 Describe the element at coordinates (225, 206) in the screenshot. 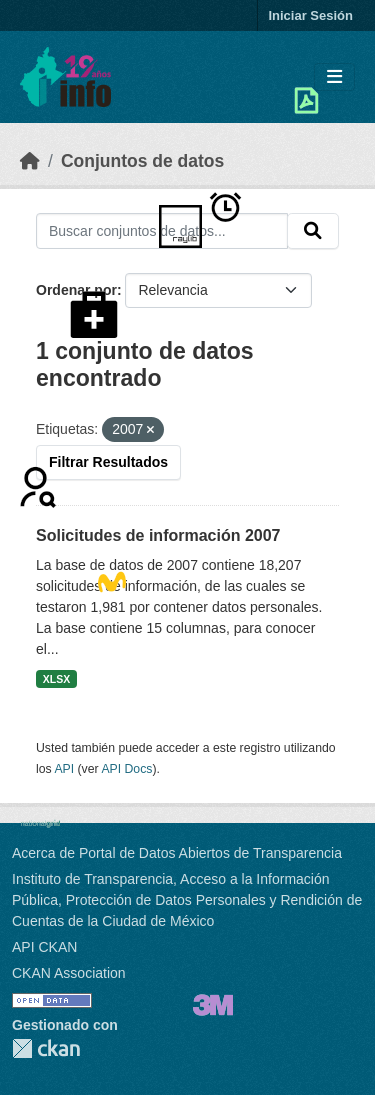

I see `set or manage alarms` at that location.